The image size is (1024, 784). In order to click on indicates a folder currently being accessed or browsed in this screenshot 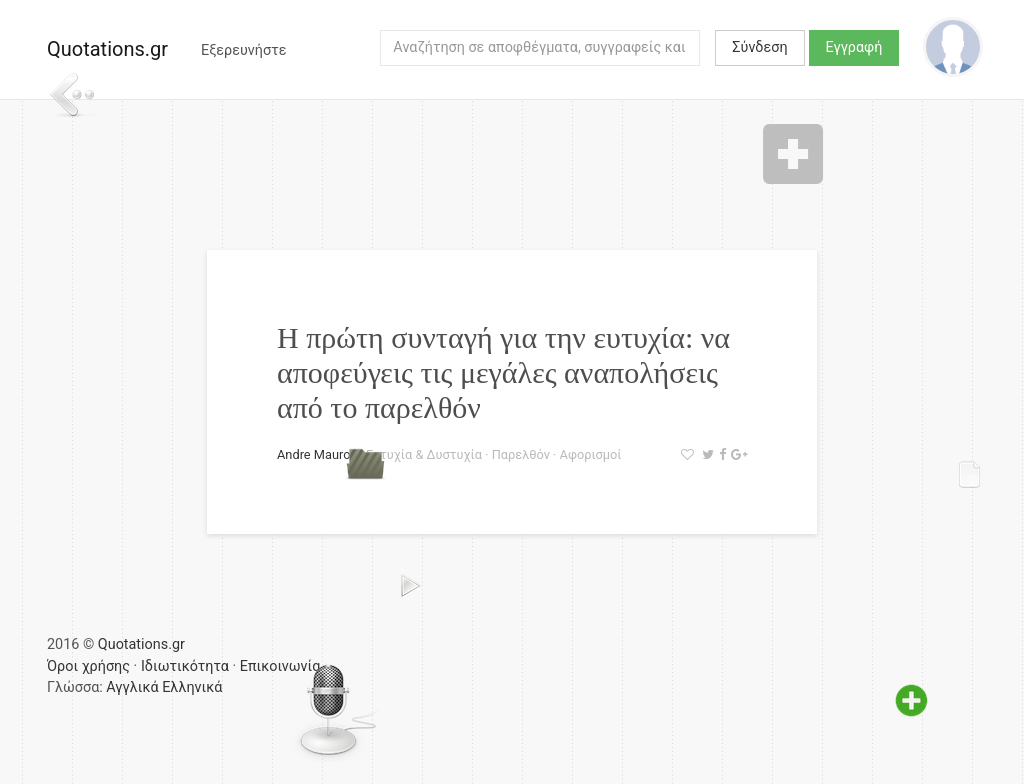, I will do `click(365, 465)`.